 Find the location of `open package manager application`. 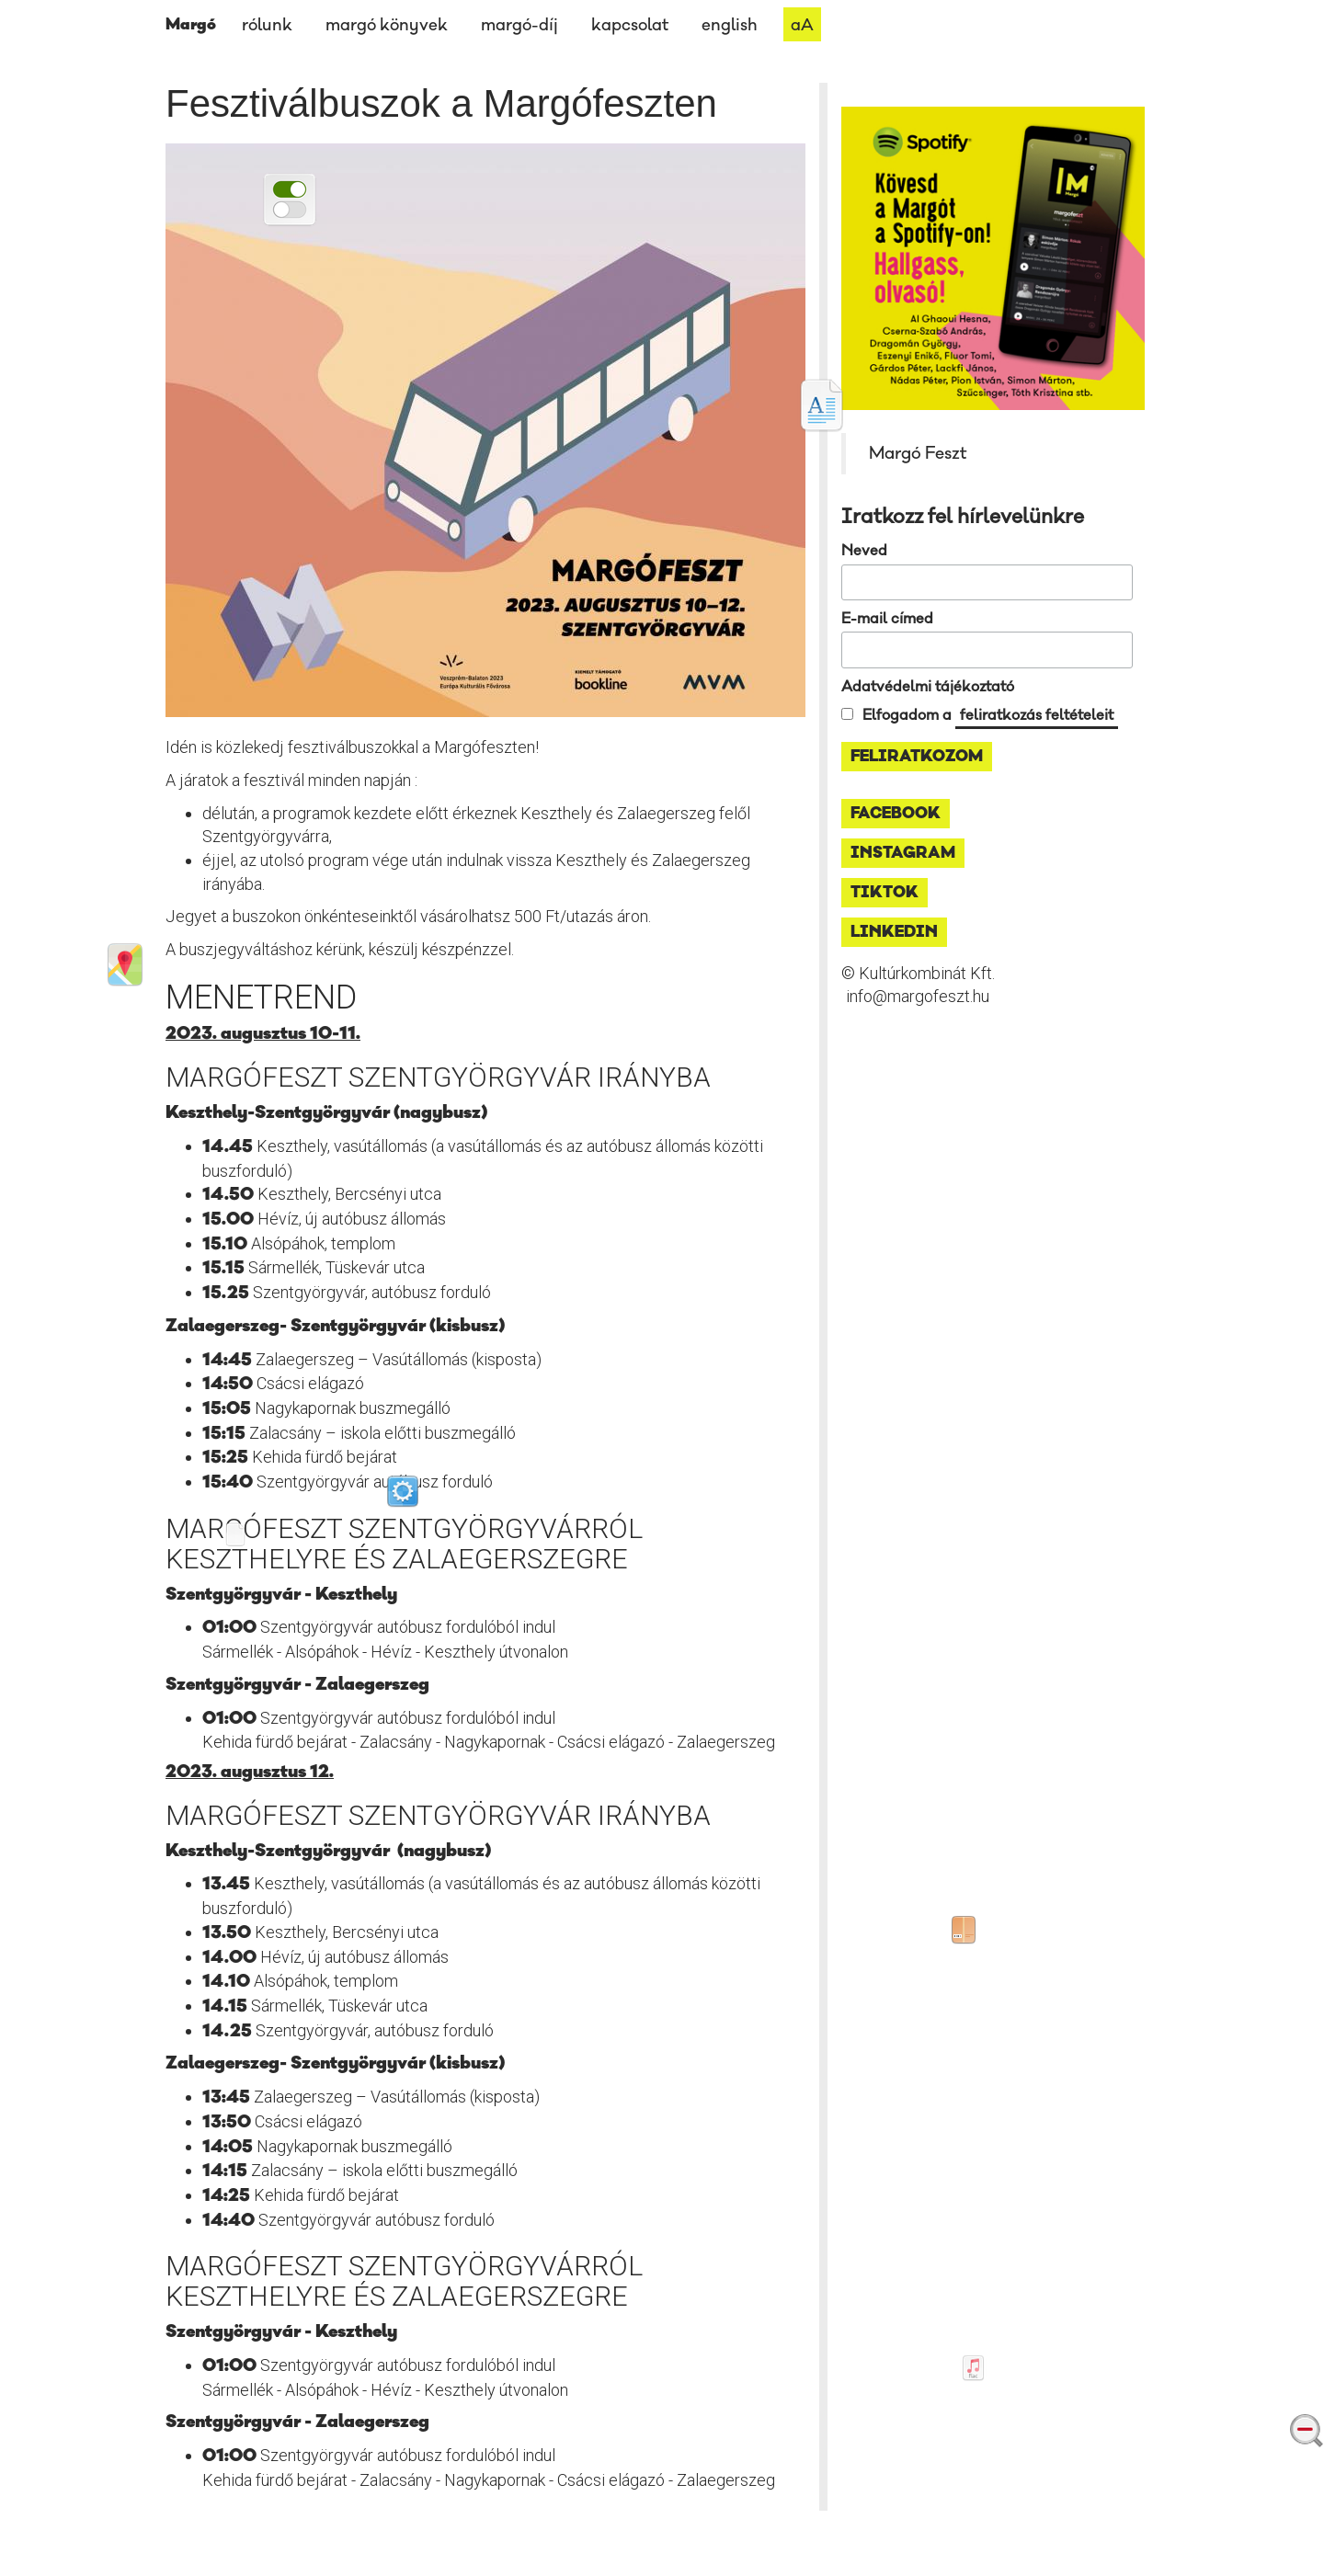

open package manager application is located at coordinates (964, 1930).